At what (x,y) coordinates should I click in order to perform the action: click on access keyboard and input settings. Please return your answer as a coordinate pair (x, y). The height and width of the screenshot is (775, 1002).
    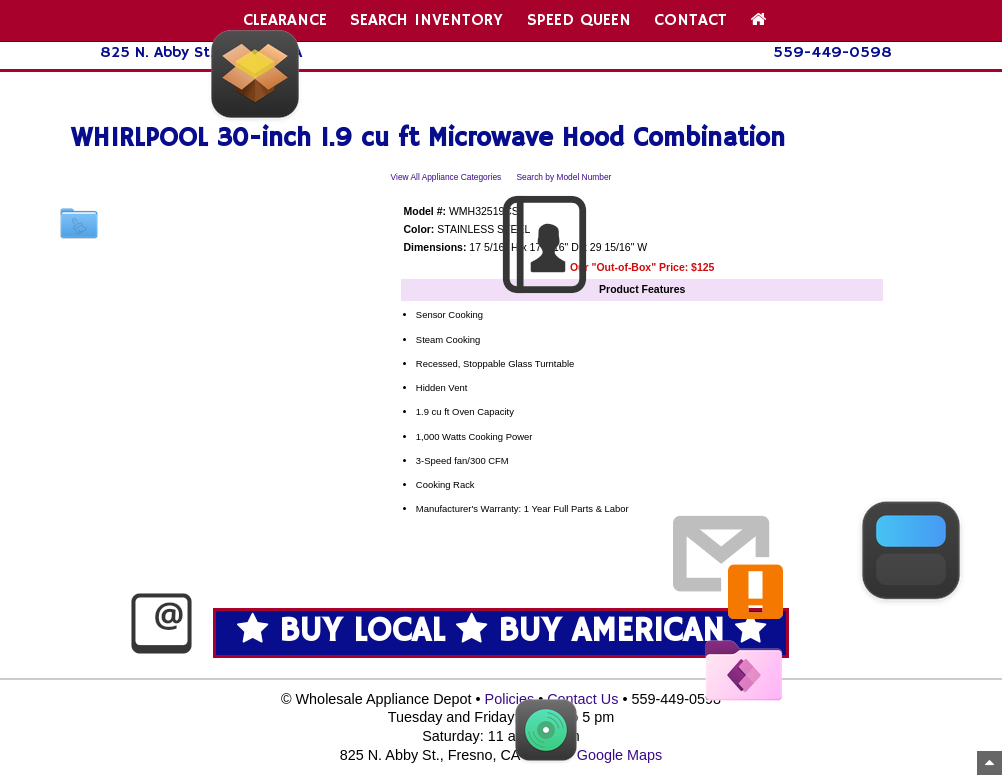
    Looking at the image, I should click on (161, 623).